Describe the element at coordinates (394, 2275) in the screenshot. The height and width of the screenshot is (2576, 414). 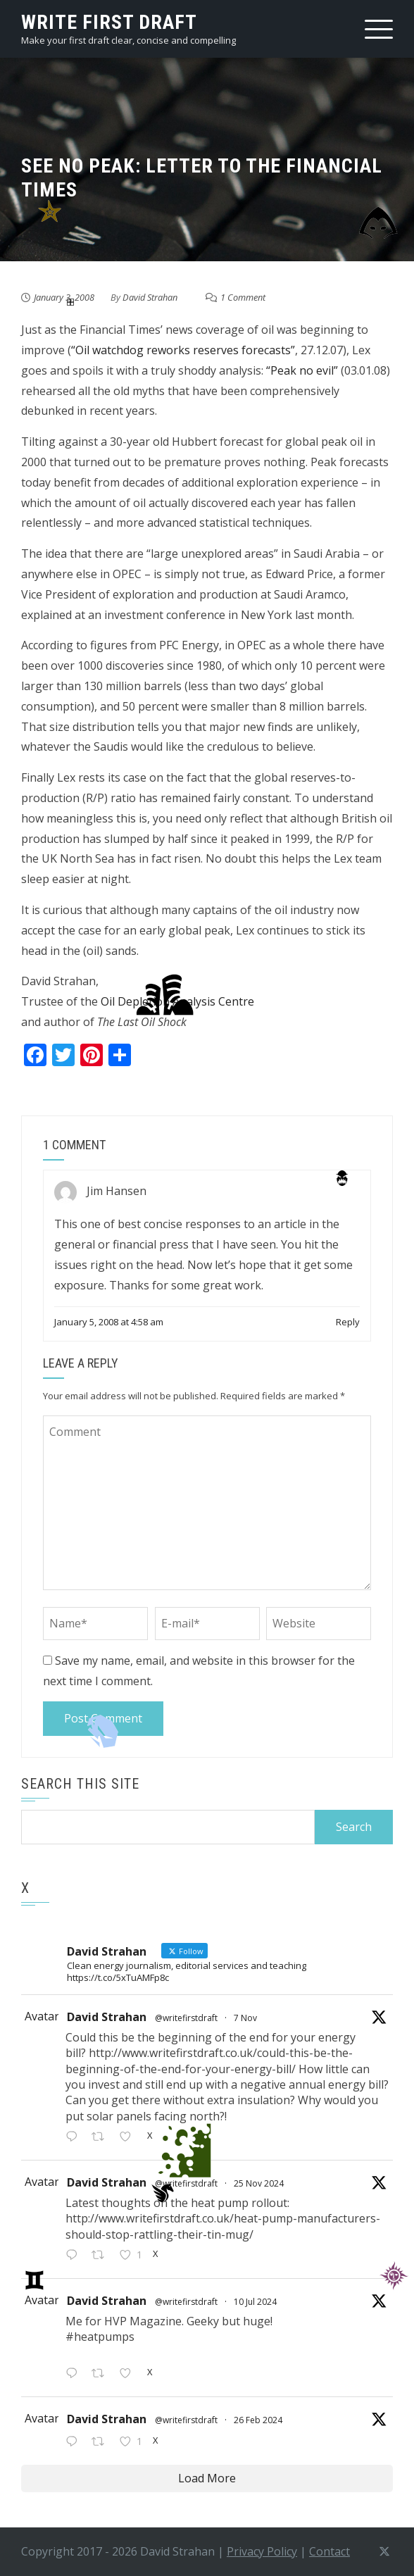
I see `decorative sun emblem for fantasy or medieval-themed game interface` at that location.